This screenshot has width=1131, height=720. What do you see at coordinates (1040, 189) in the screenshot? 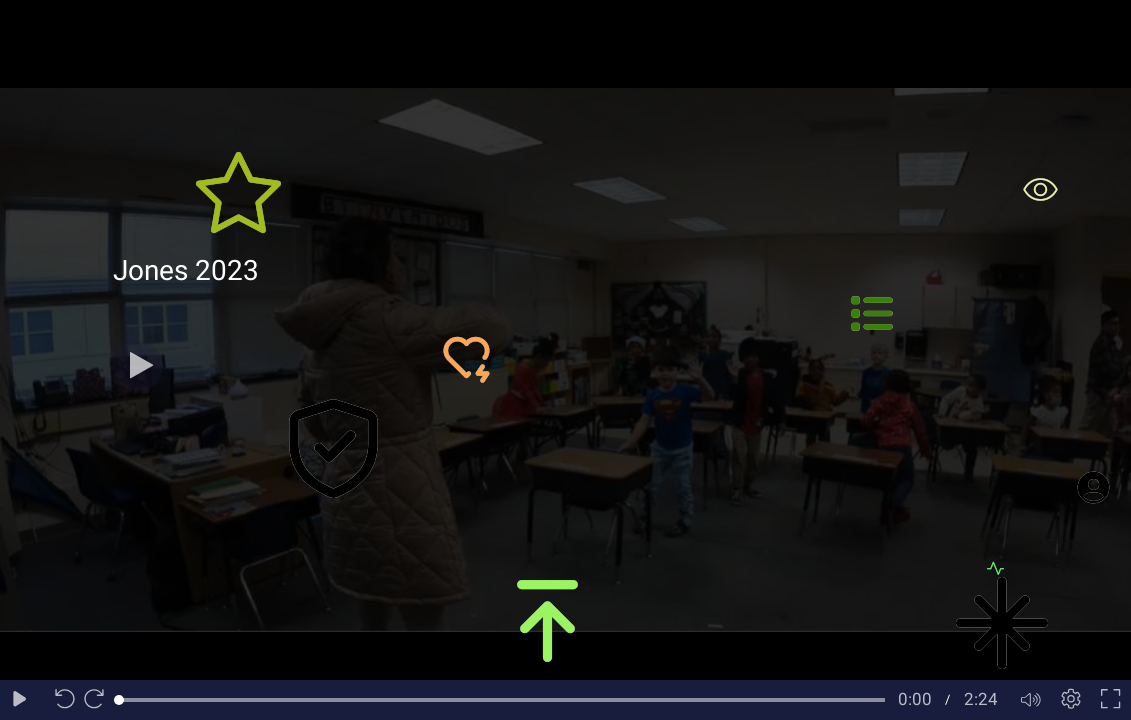
I see `view or preview content` at bounding box center [1040, 189].